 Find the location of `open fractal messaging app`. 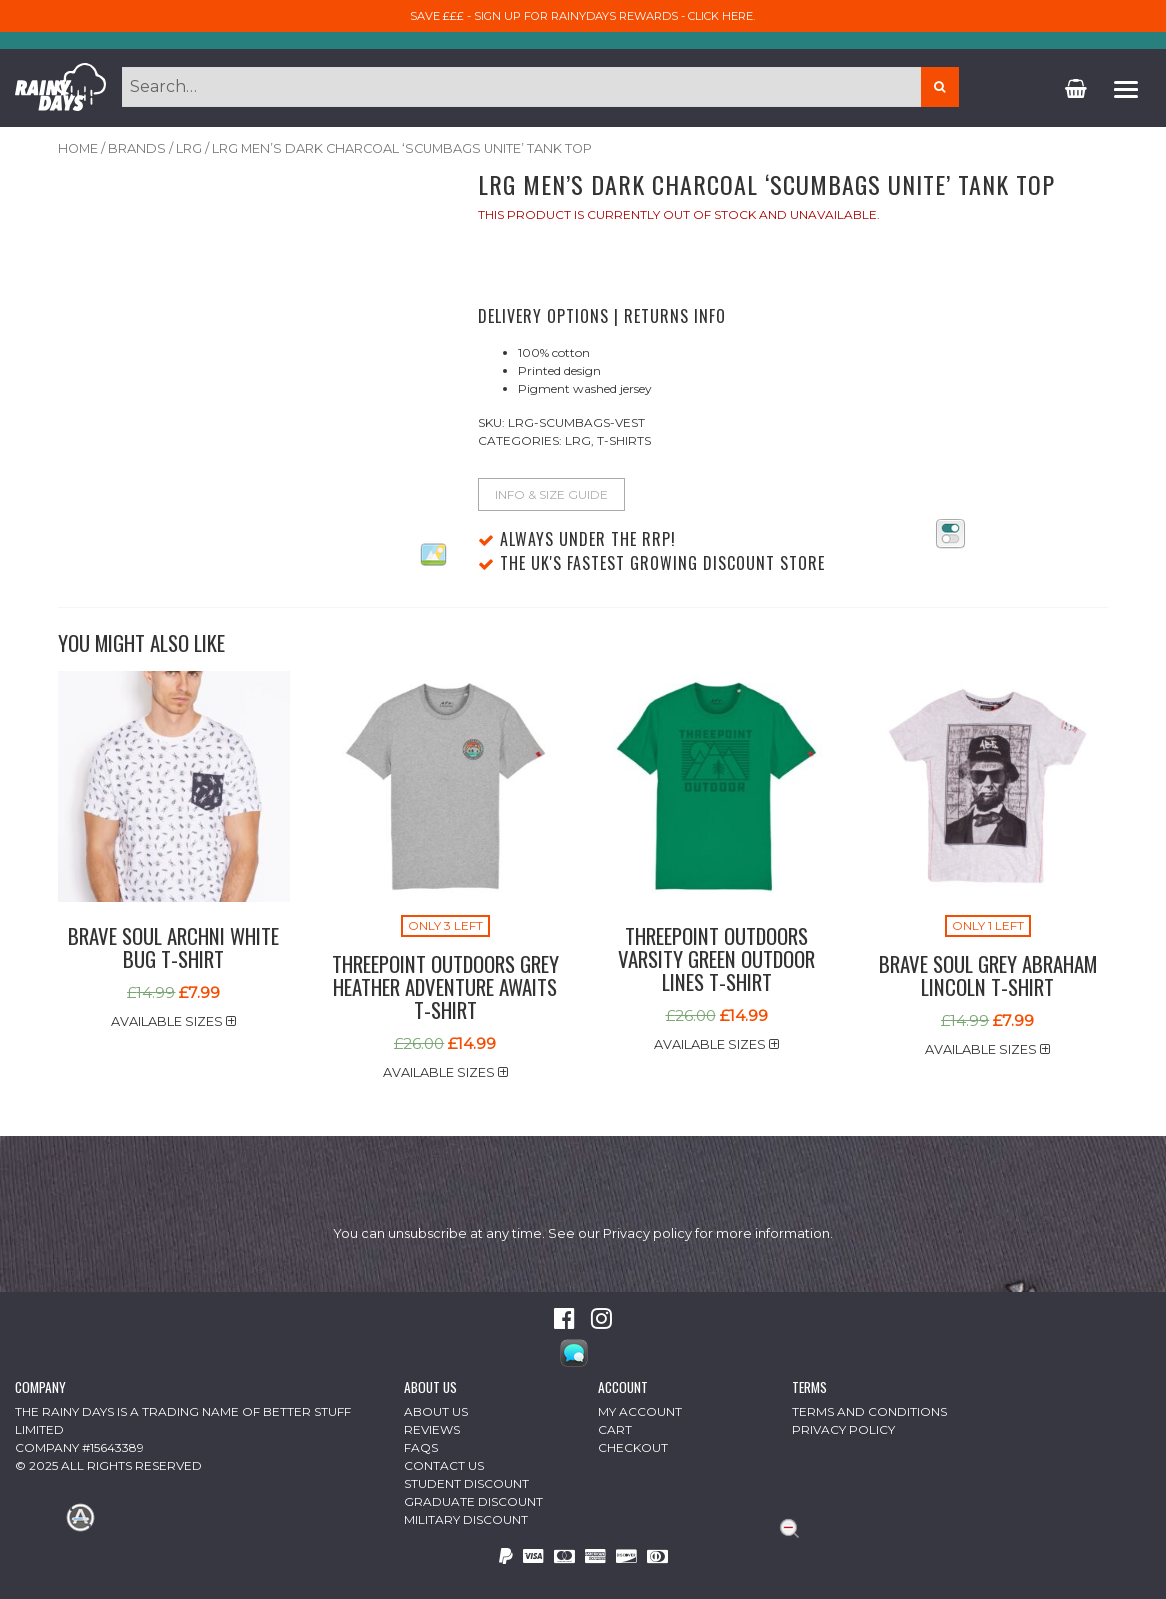

open fractal messaging app is located at coordinates (574, 1353).